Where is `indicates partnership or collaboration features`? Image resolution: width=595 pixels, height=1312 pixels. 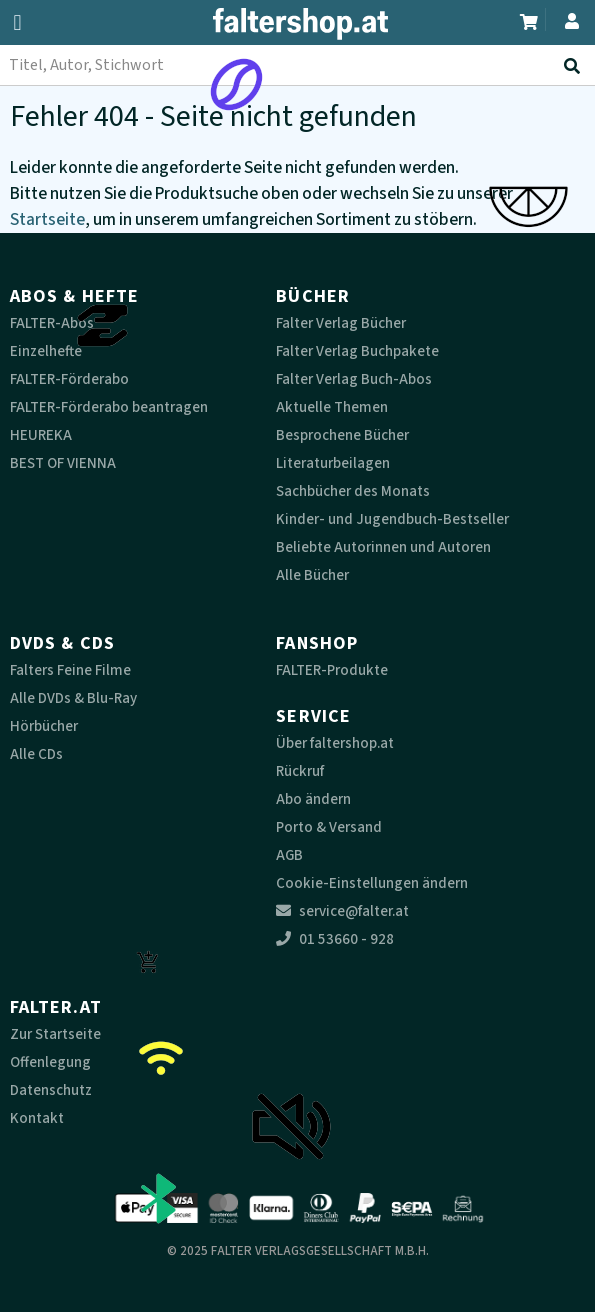
indicates partnership or collaboration features is located at coordinates (102, 325).